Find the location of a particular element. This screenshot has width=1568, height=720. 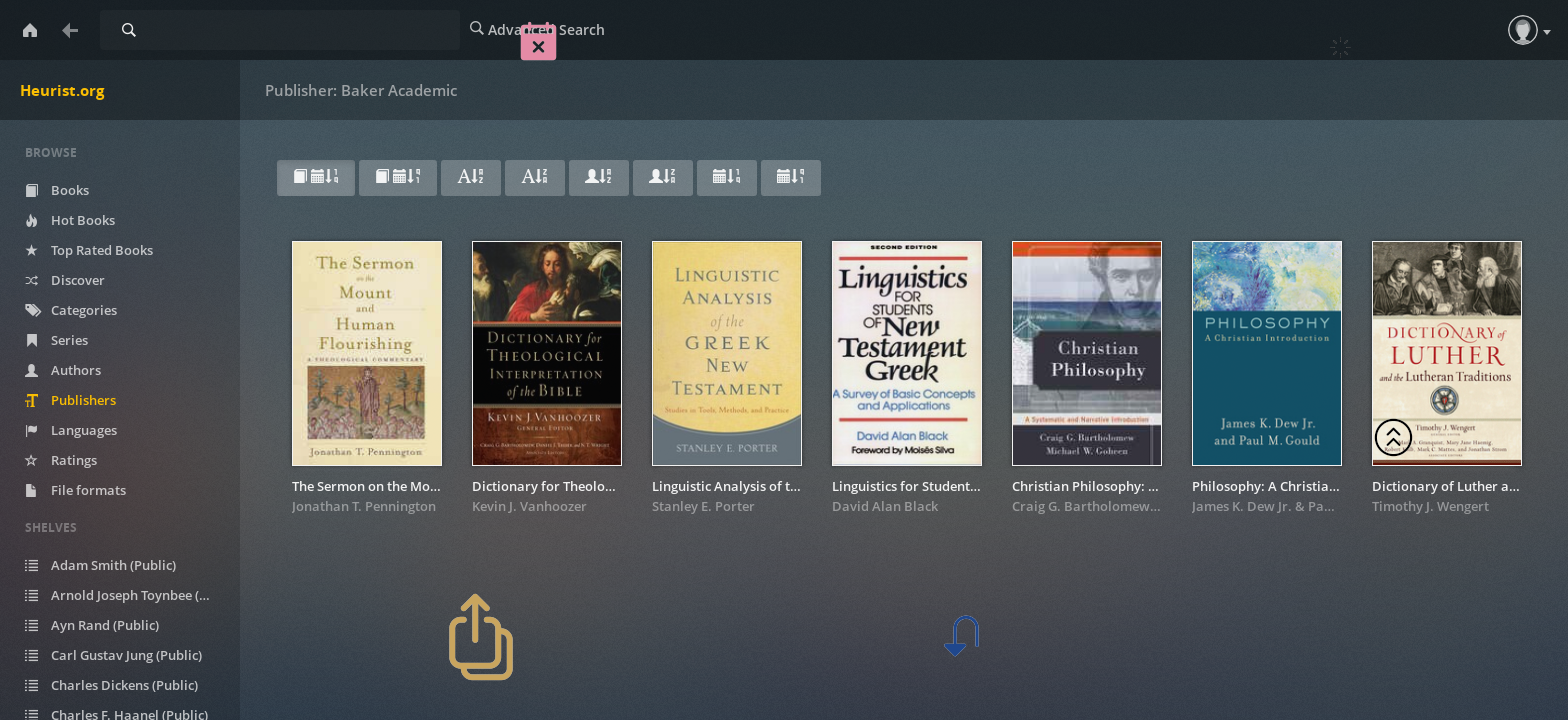

share or export multiple items is located at coordinates (481, 637).